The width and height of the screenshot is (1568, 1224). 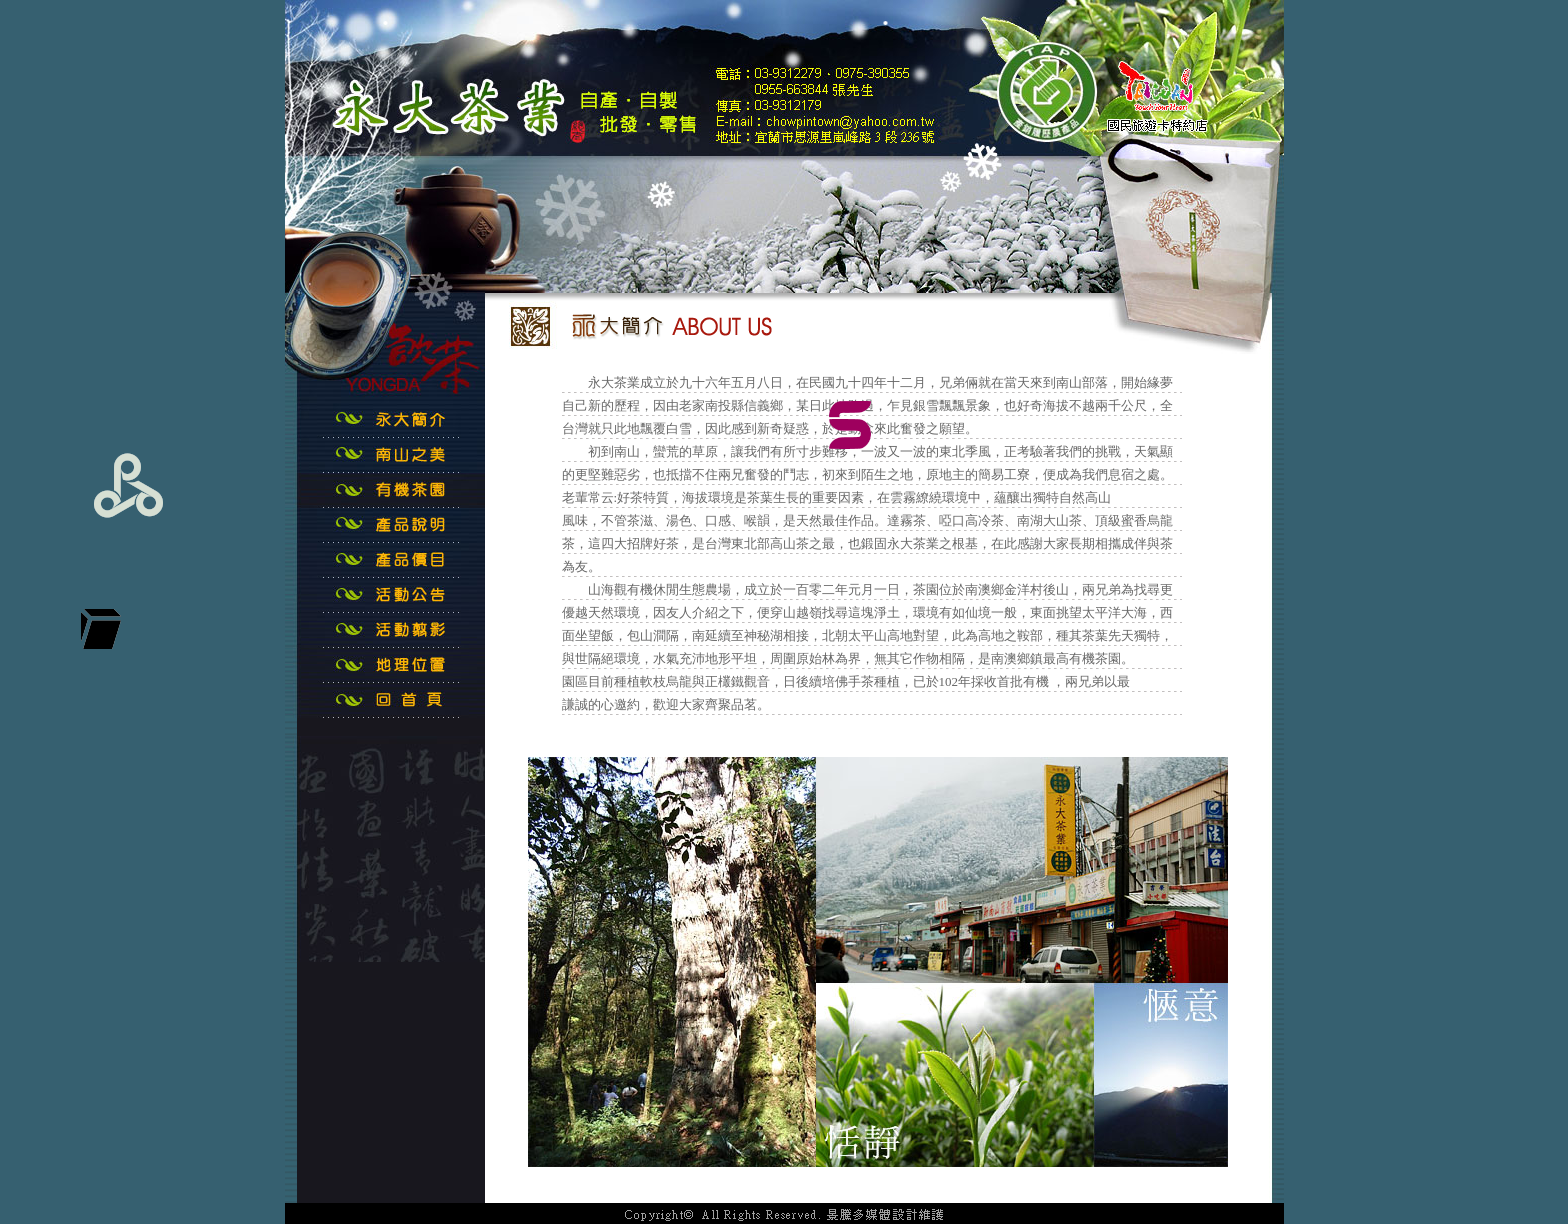 I want to click on access Google Dataproc cloud service, so click(x=128, y=485).